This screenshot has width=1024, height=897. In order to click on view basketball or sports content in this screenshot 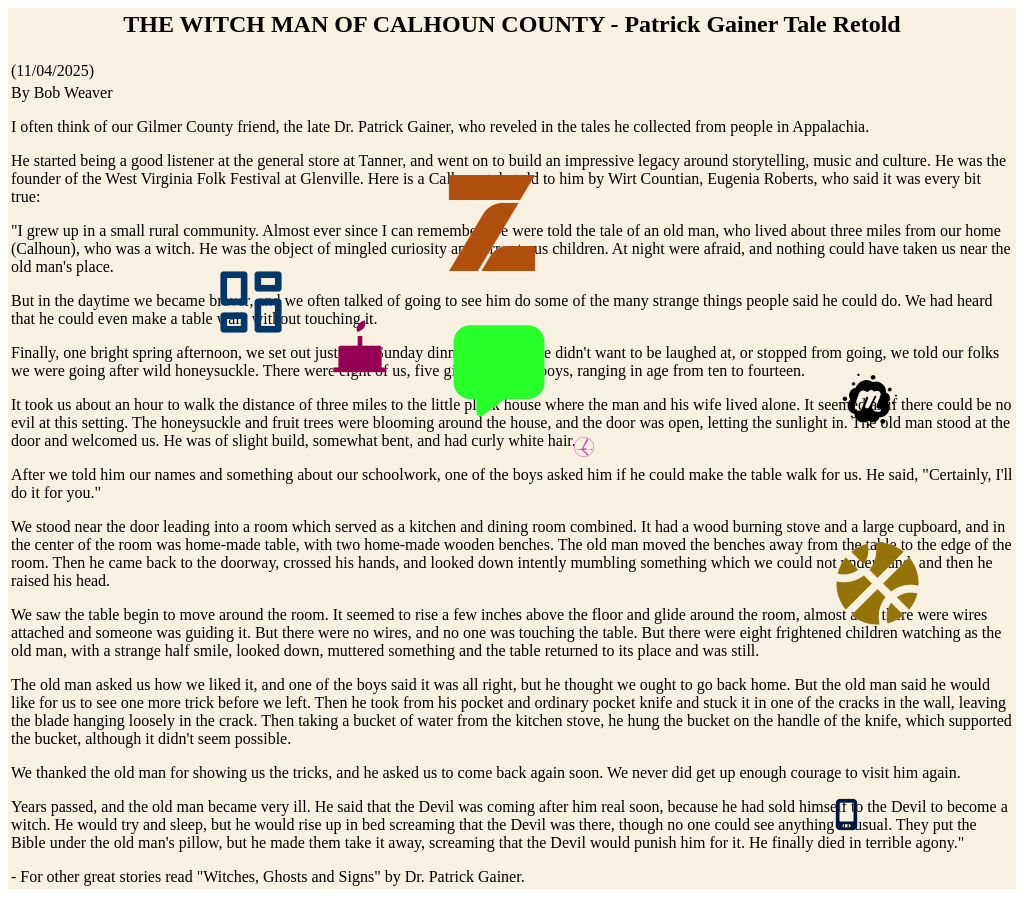, I will do `click(877, 583)`.